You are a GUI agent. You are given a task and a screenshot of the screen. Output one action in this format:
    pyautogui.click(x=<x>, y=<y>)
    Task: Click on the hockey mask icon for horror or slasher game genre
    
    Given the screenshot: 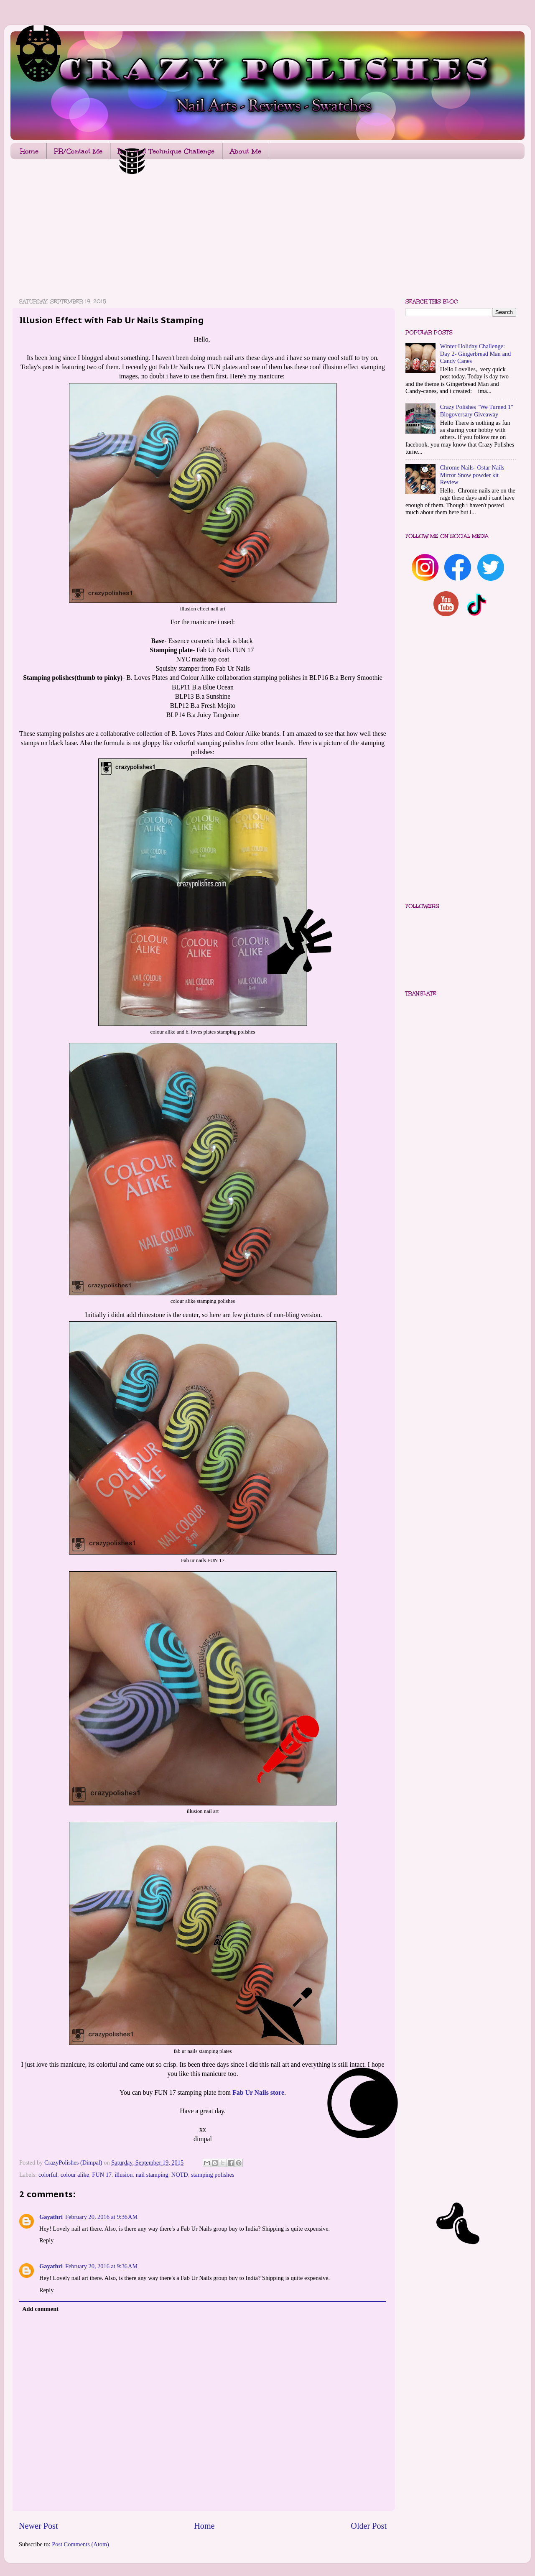 What is the action you would take?
    pyautogui.click(x=38, y=53)
    